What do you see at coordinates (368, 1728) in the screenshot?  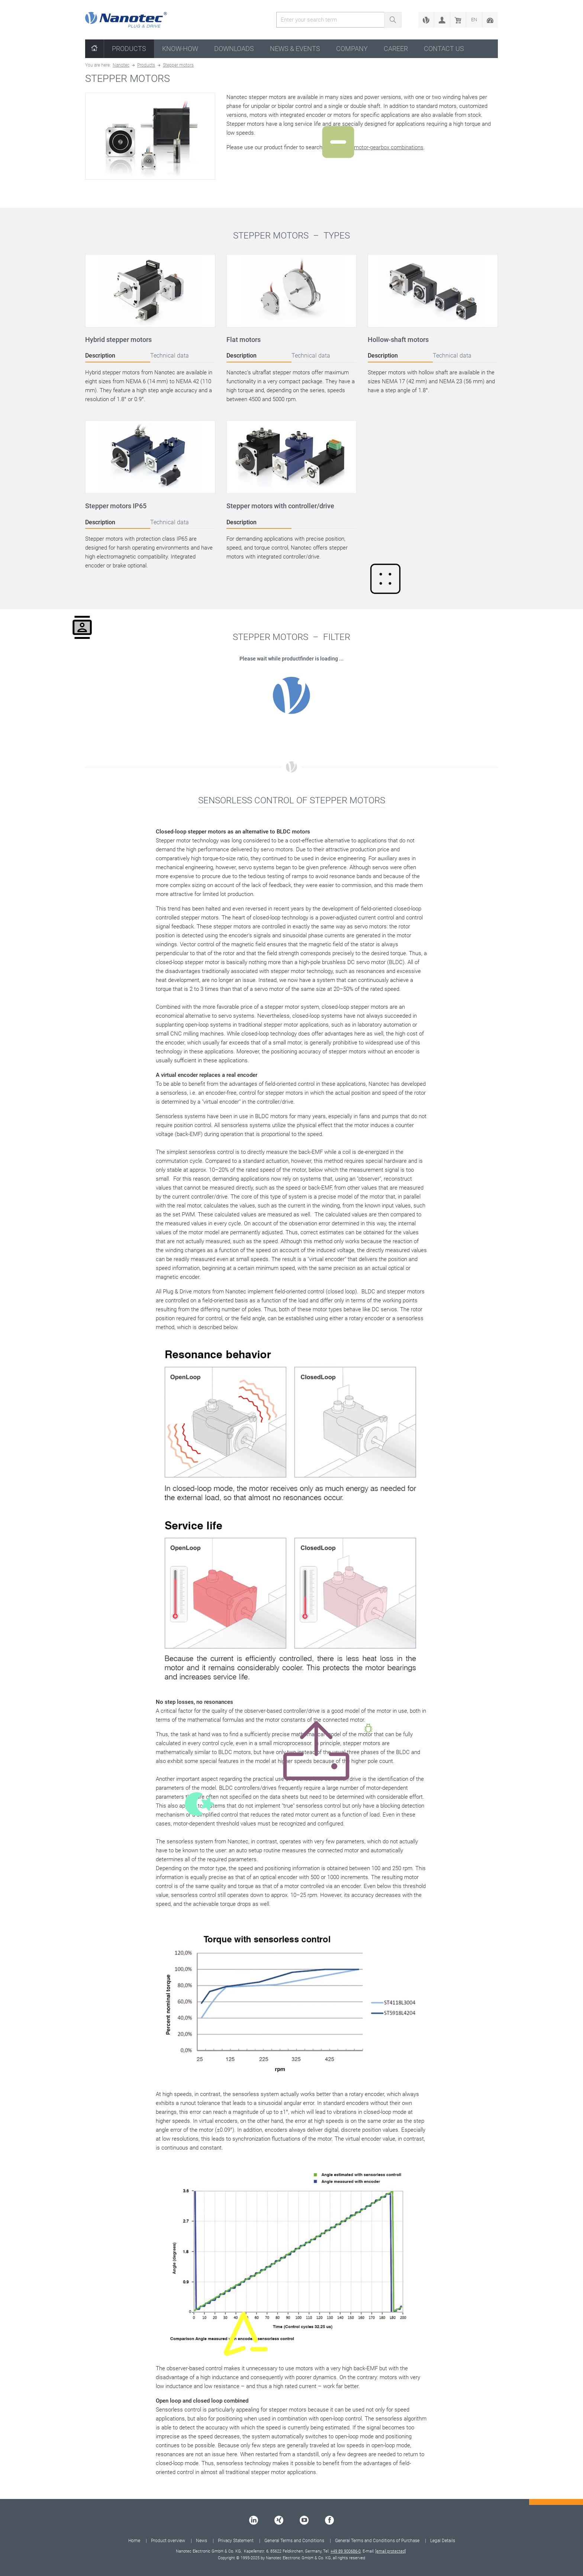 I see `report a bug or issue` at bounding box center [368, 1728].